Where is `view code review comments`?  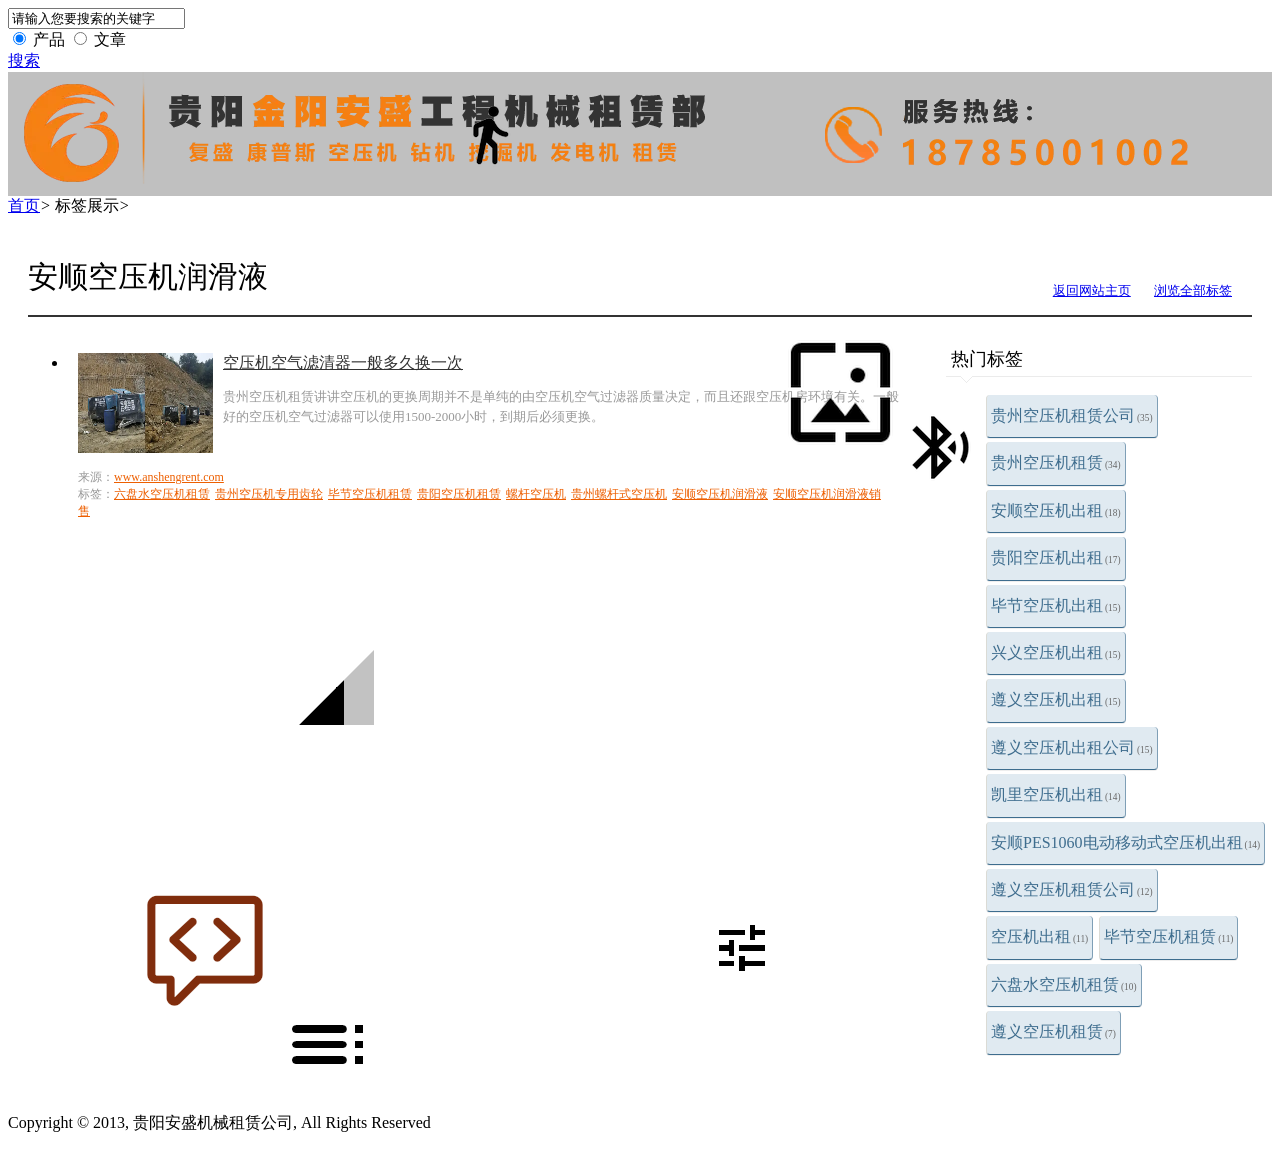 view code review comments is located at coordinates (205, 948).